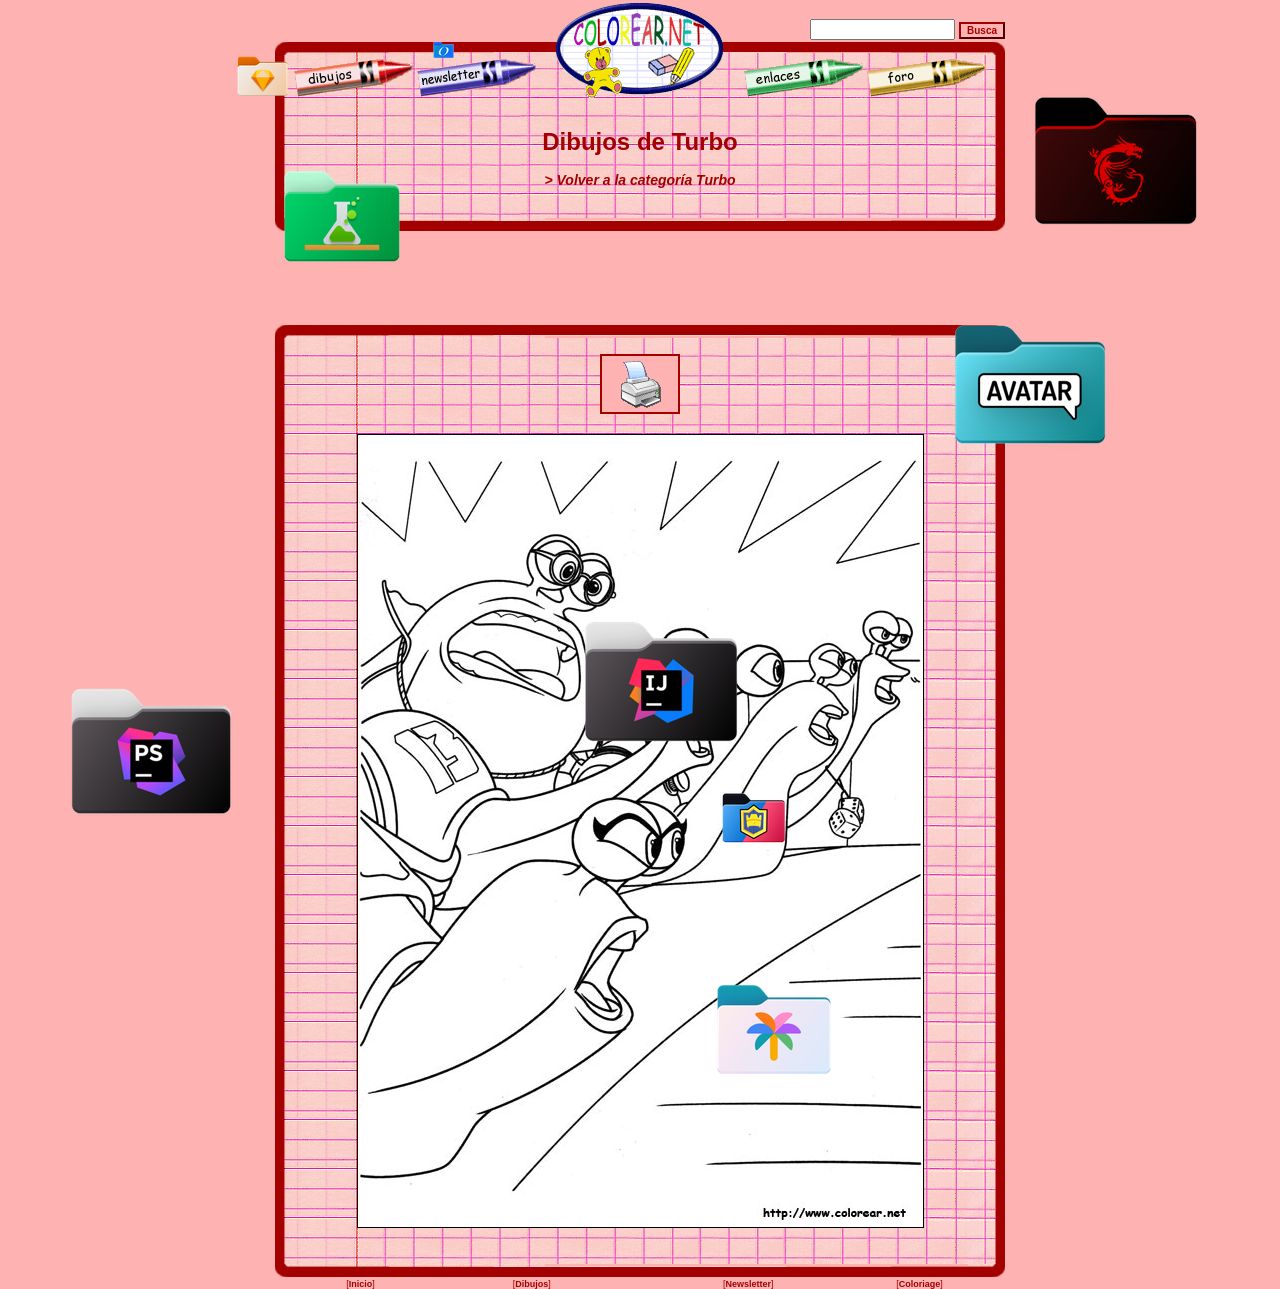 The height and width of the screenshot is (1289, 1280). What do you see at coordinates (753, 819) in the screenshot?
I see `open clash royale game files folder` at bounding box center [753, 819].